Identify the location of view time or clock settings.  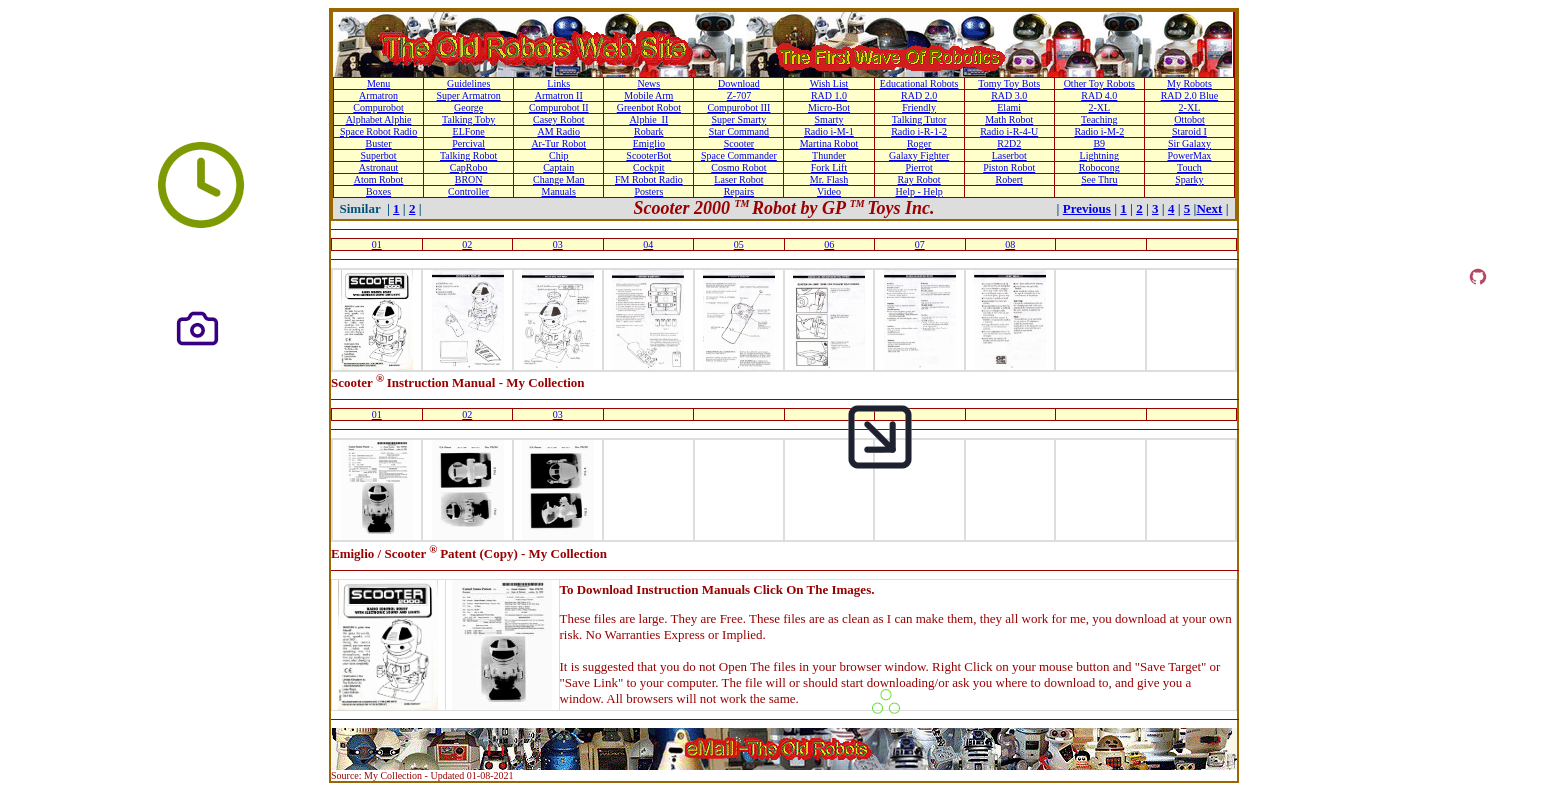
(201, 185).